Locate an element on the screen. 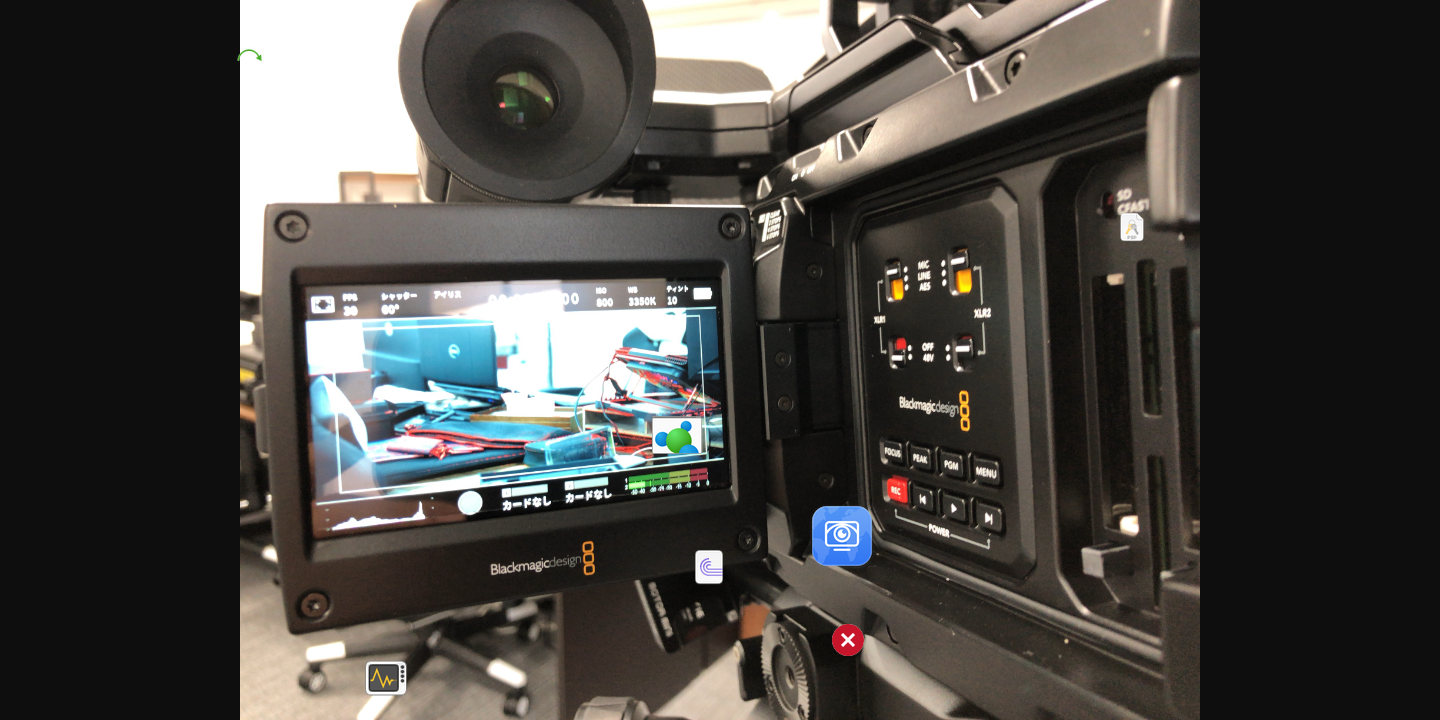 This screenshot has width=1440, height=720. open system monitor application is located at coordinates (386, 678).